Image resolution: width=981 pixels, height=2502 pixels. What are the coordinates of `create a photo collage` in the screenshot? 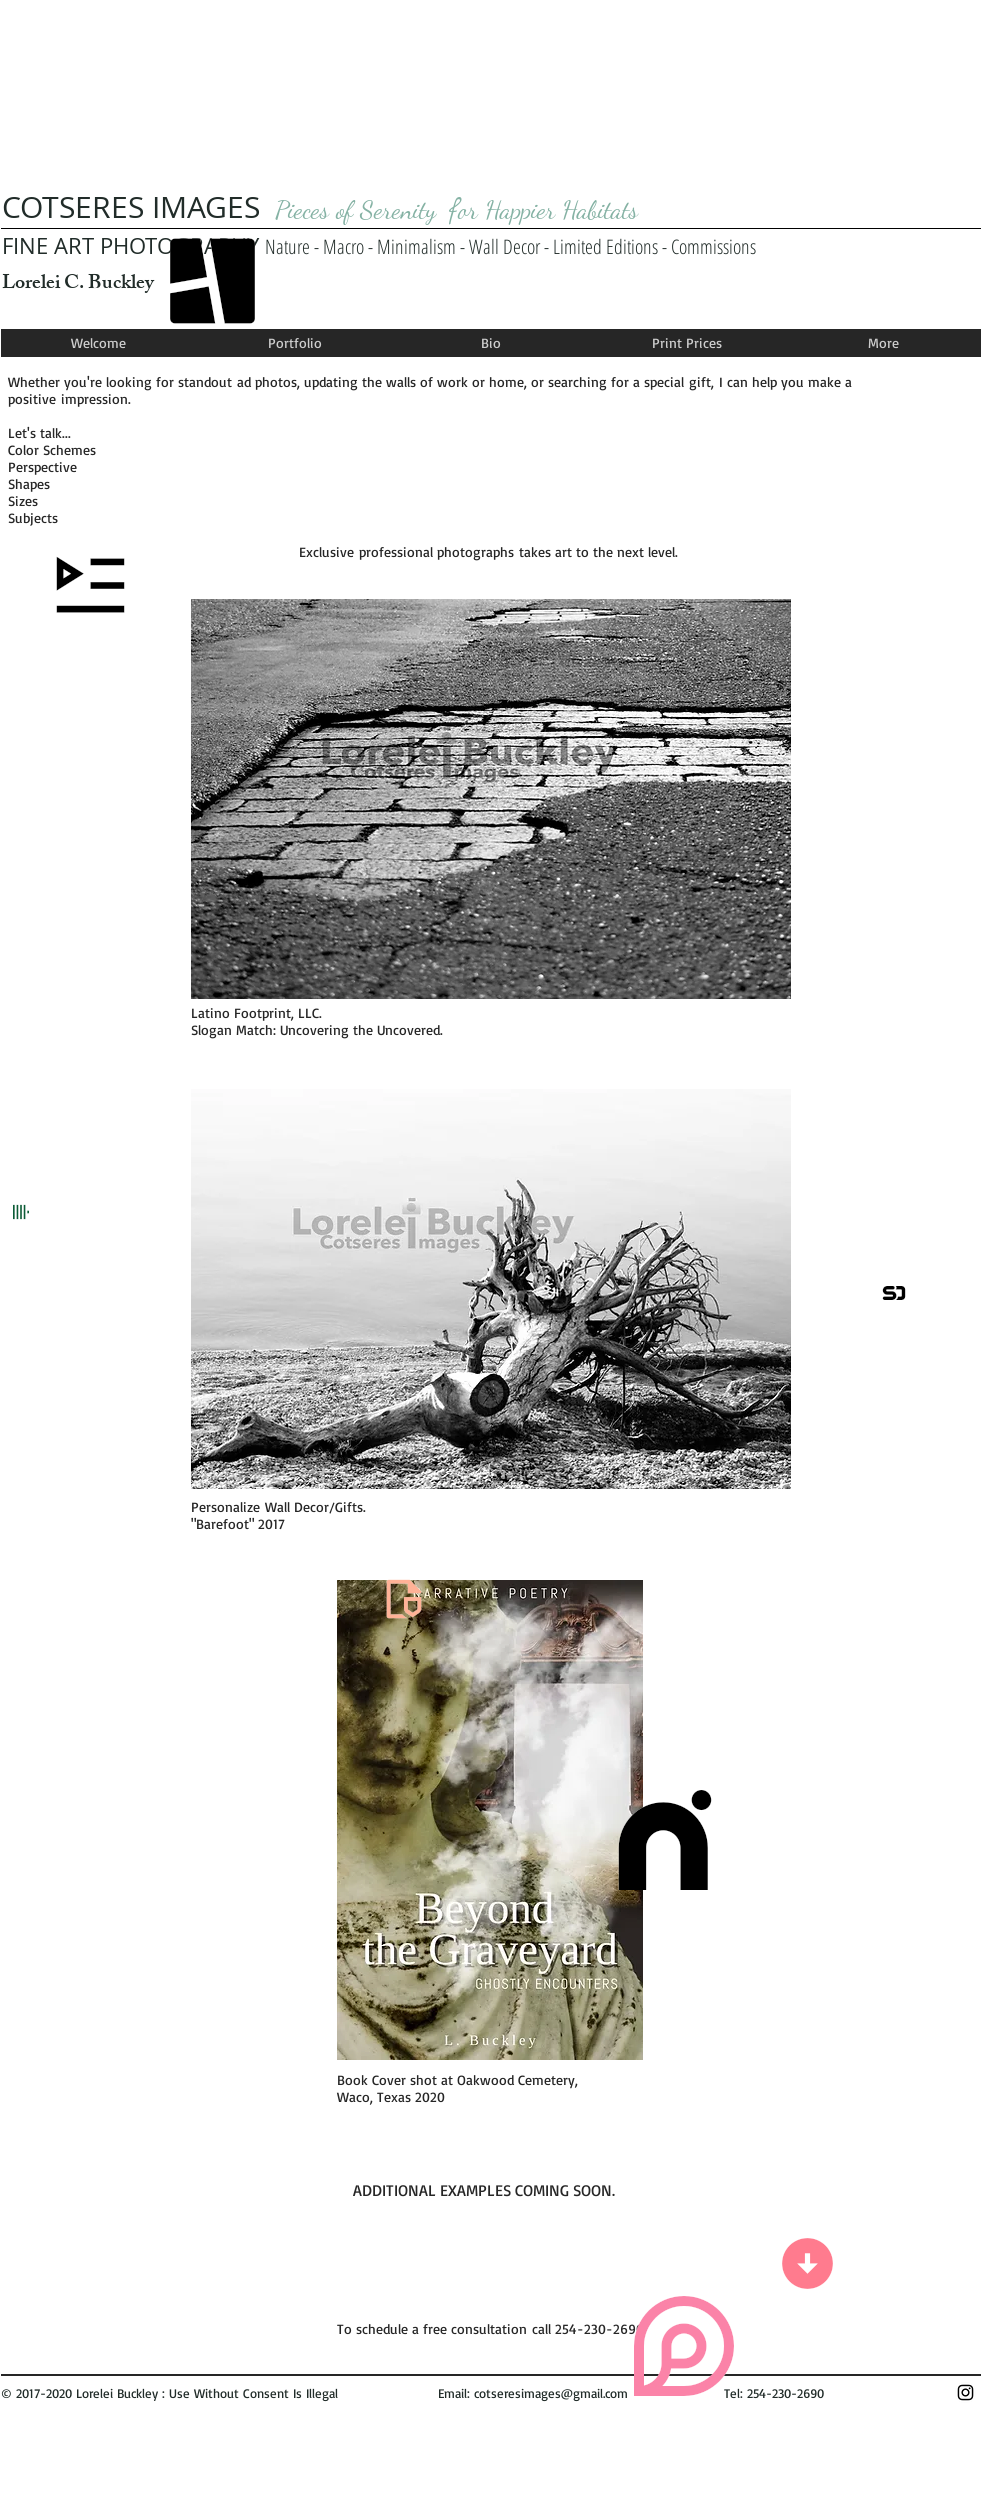 It's located at (212, 280).